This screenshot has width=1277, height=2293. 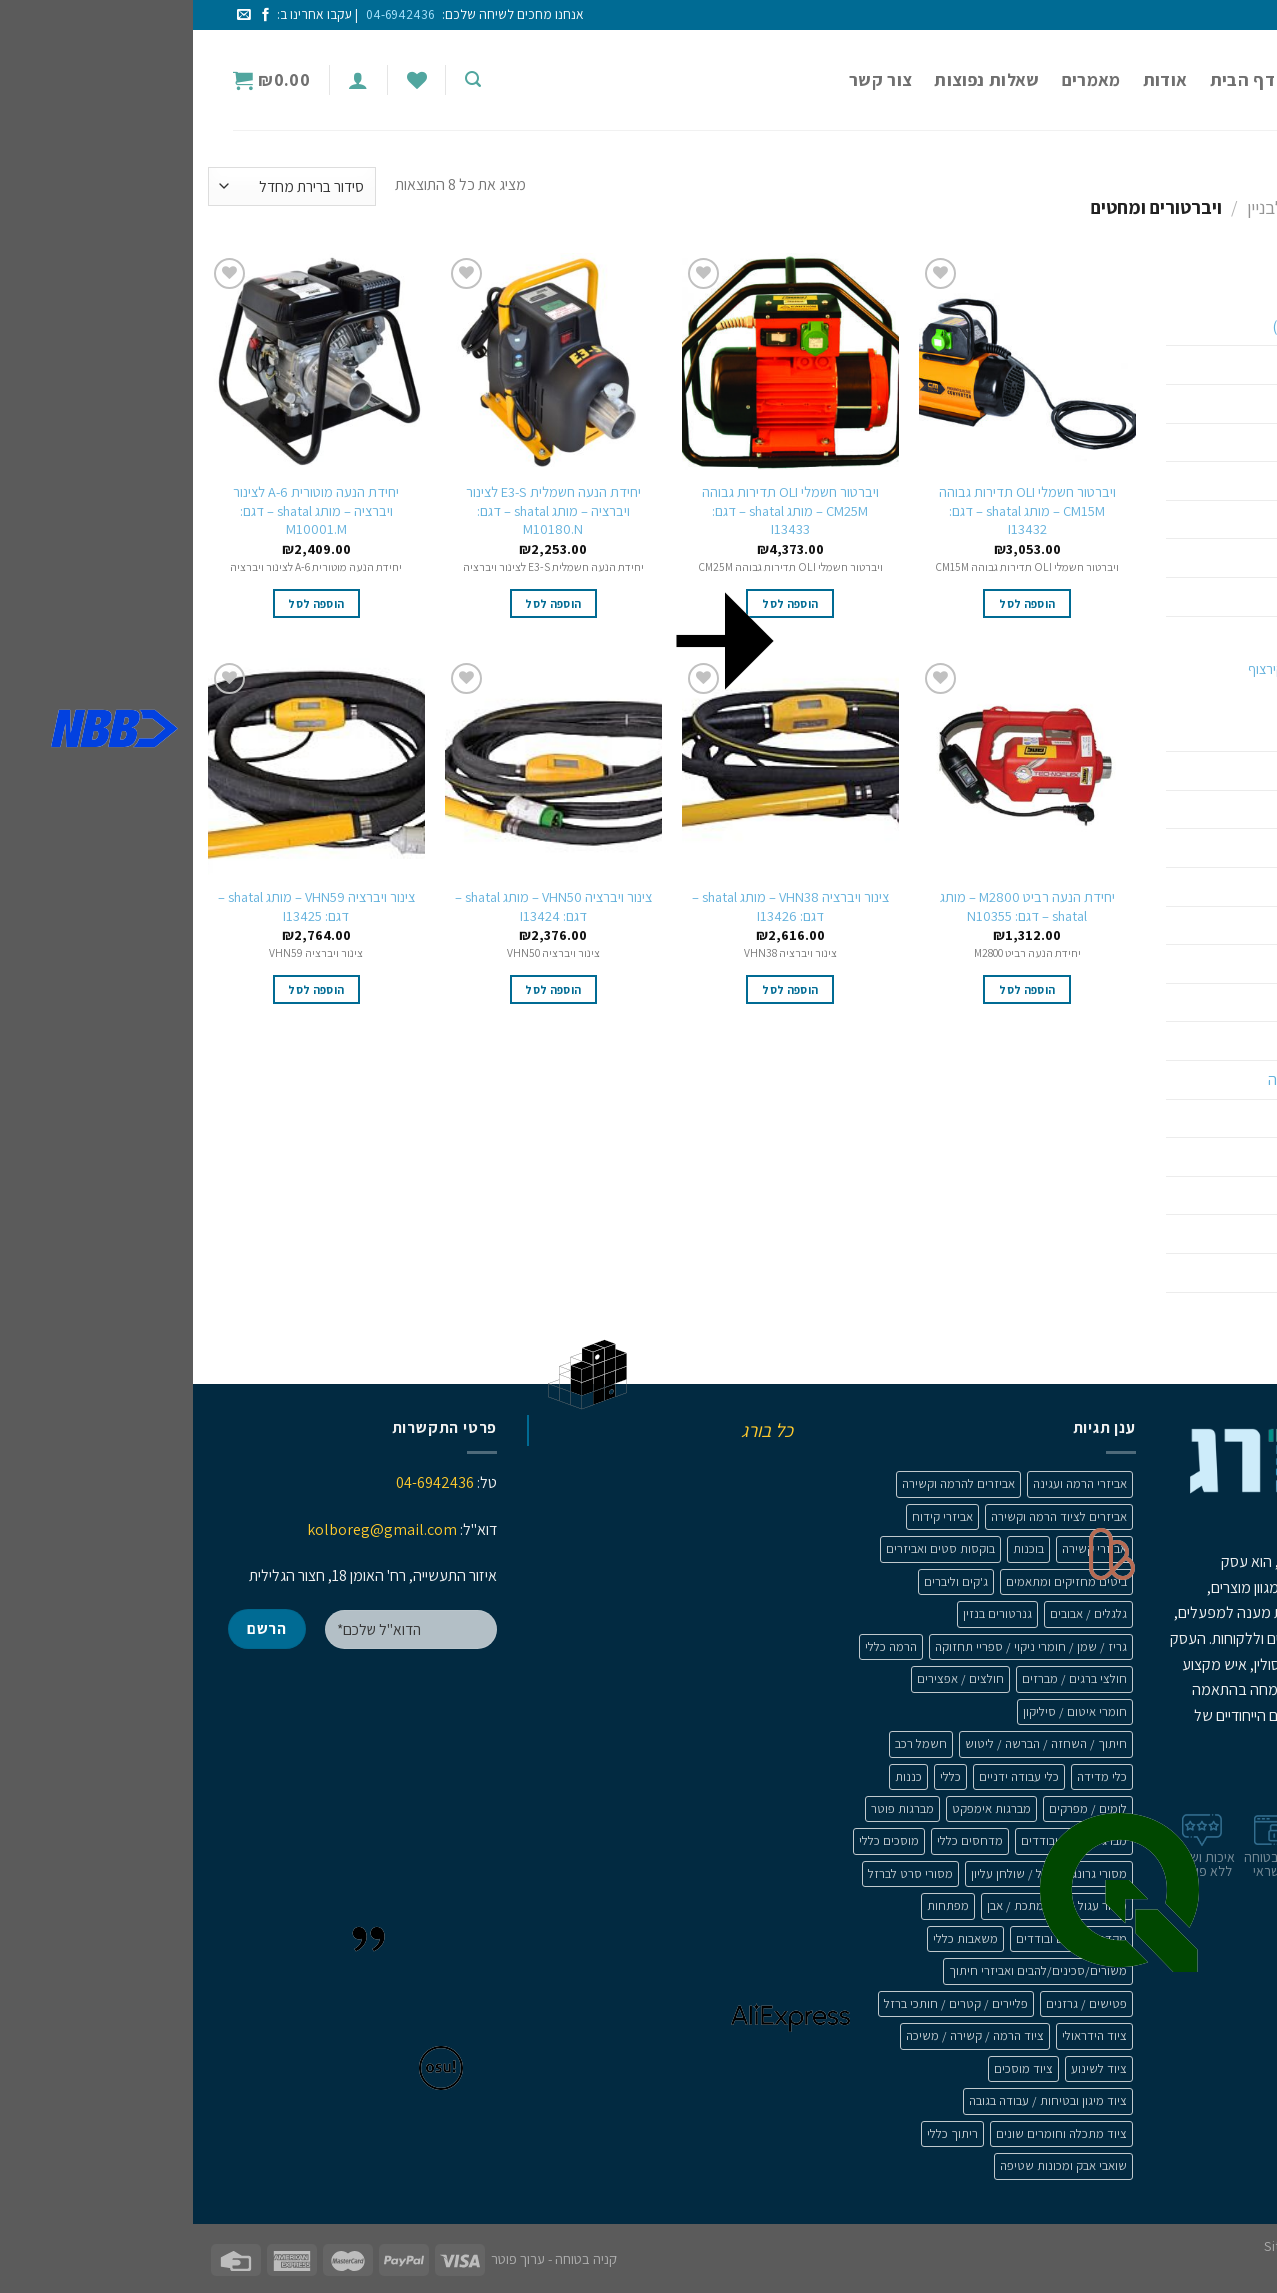 I want to click on open the AliExpress shopping app, so click(x=790, y=2017).